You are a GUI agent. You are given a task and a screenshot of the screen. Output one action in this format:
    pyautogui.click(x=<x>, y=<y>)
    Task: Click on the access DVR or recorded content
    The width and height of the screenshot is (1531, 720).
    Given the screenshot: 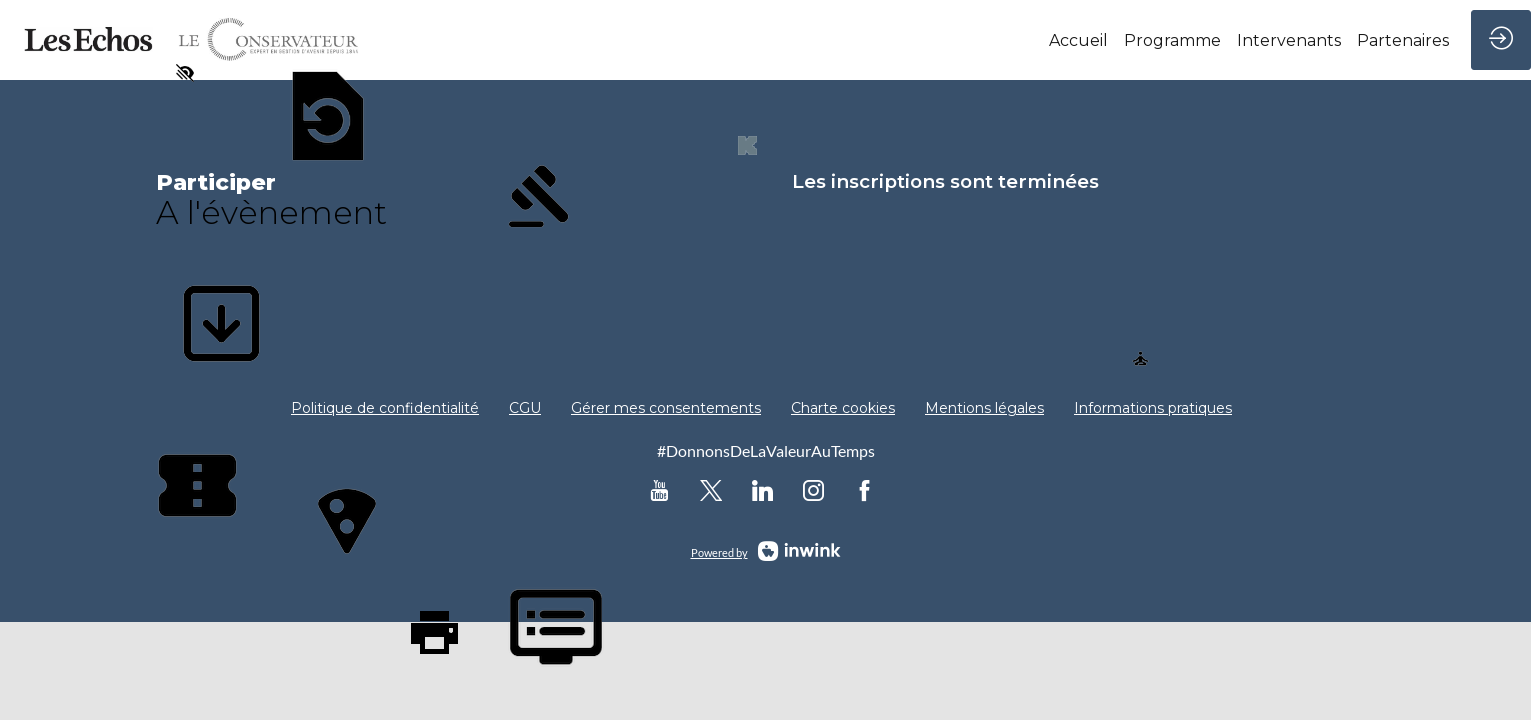 What is the action you would take?
    pyautogui.click(x=556, y=627)
    